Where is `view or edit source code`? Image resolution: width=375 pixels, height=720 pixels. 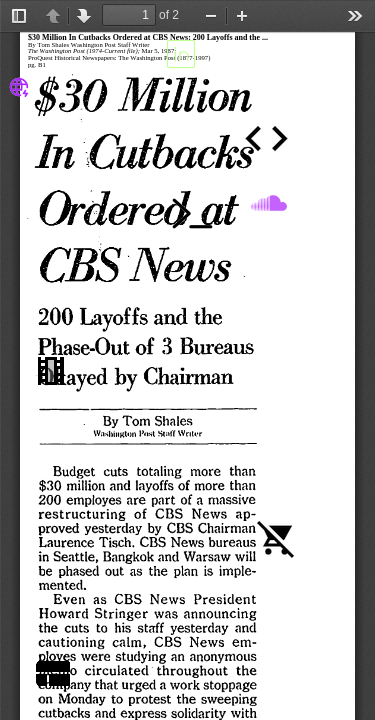 view or edit source code is located at coordinates (266, 138).